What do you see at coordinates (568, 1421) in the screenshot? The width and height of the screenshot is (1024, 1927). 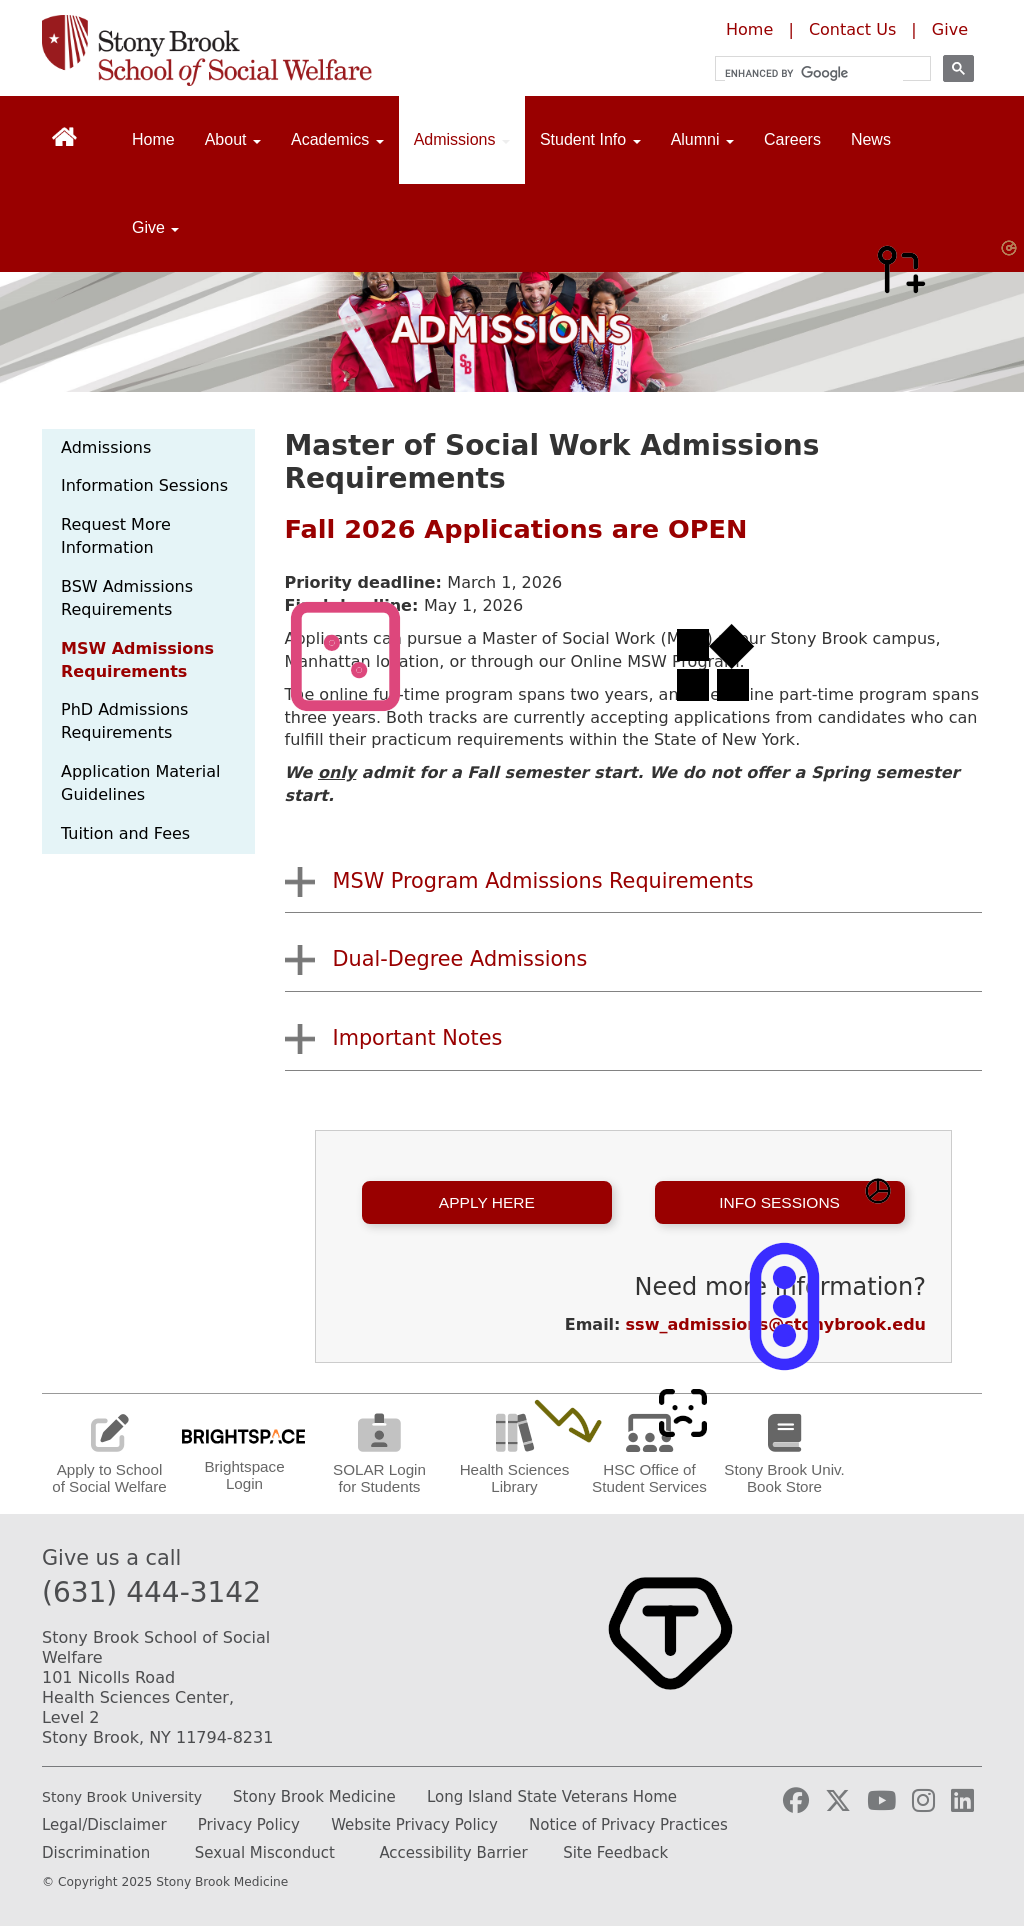 I see `indicates a declining trend or decreasing value` at bounding box center [568, 1421].